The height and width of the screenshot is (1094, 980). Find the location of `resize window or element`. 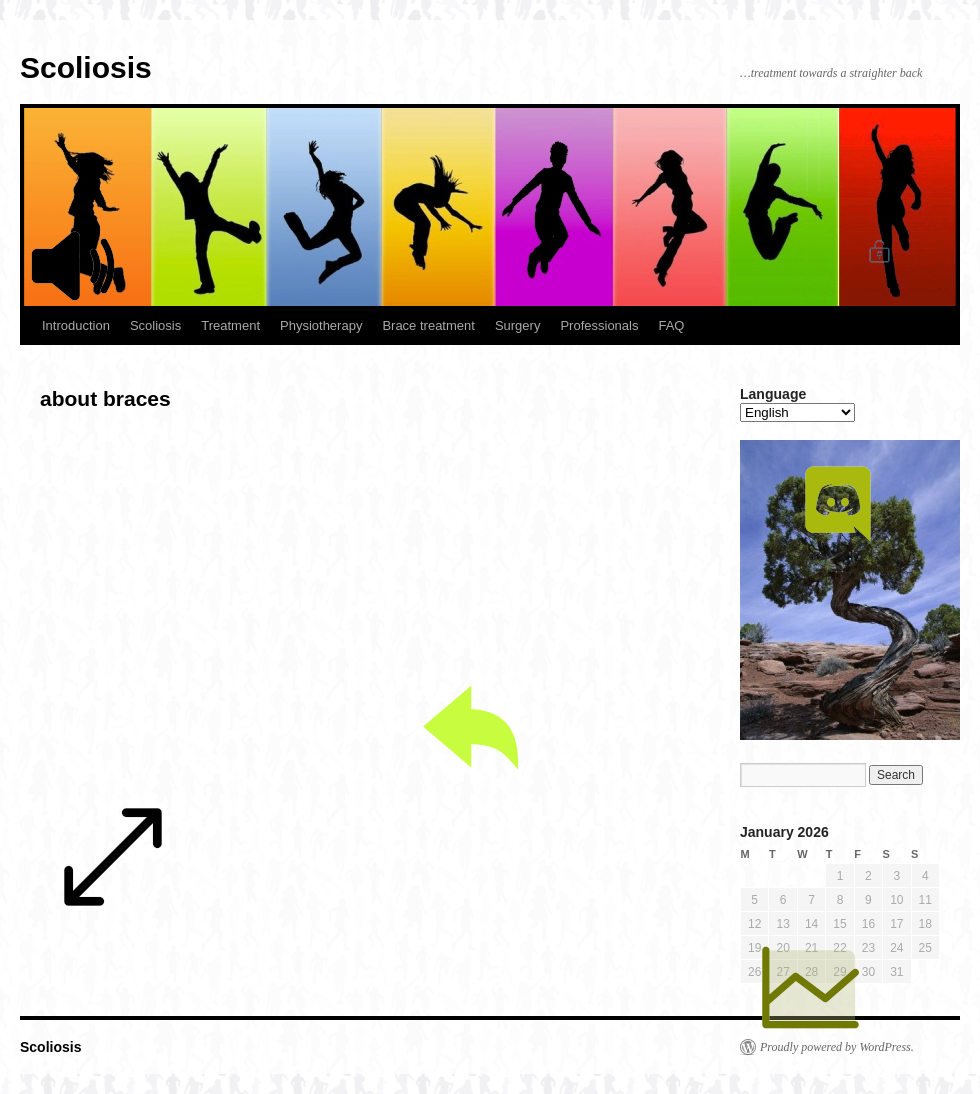

resize window or element is located at coordinates (113, 857).